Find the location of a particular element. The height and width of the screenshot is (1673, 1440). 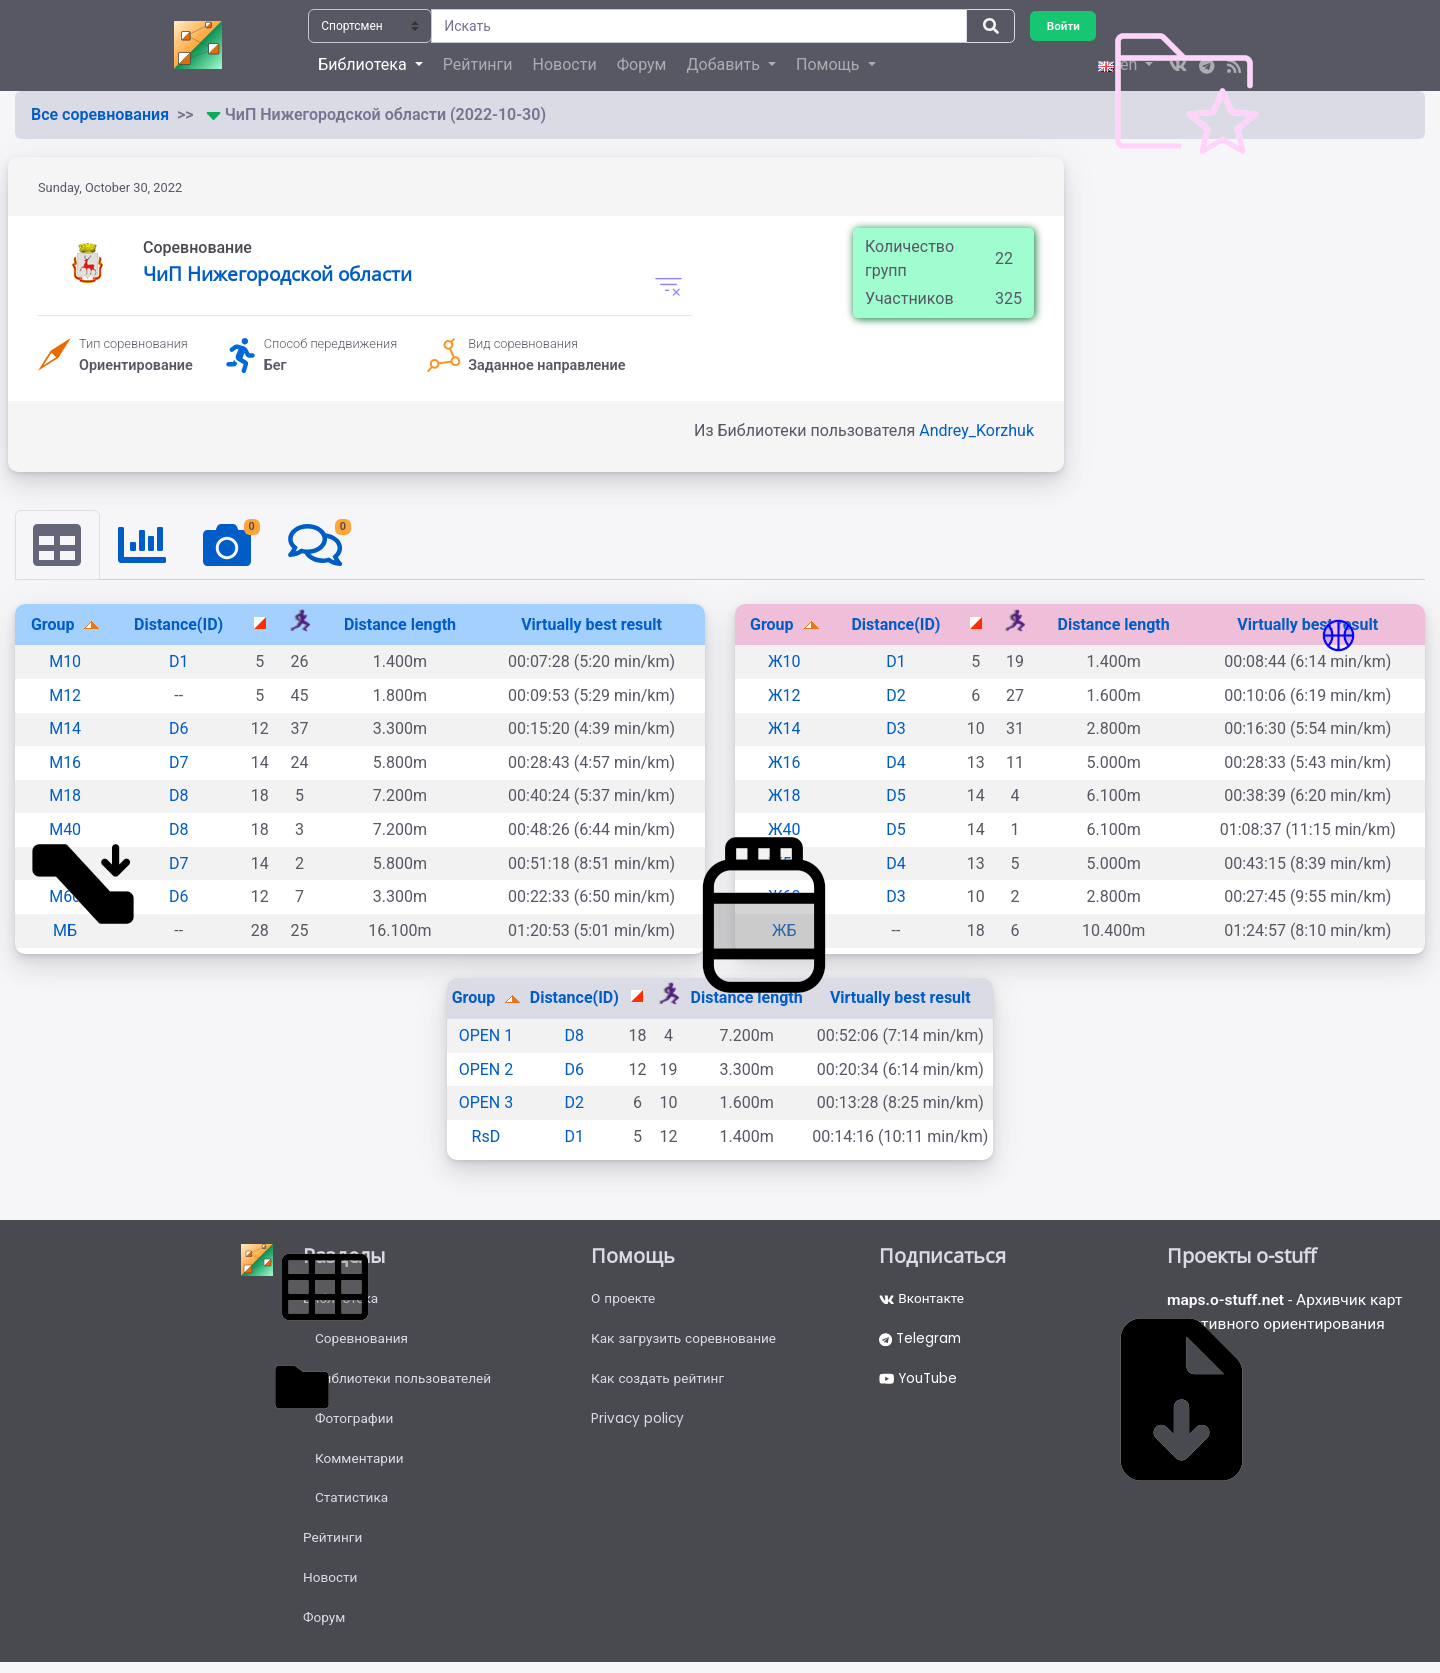

clear all active filters is located at coordinates (668, 283).